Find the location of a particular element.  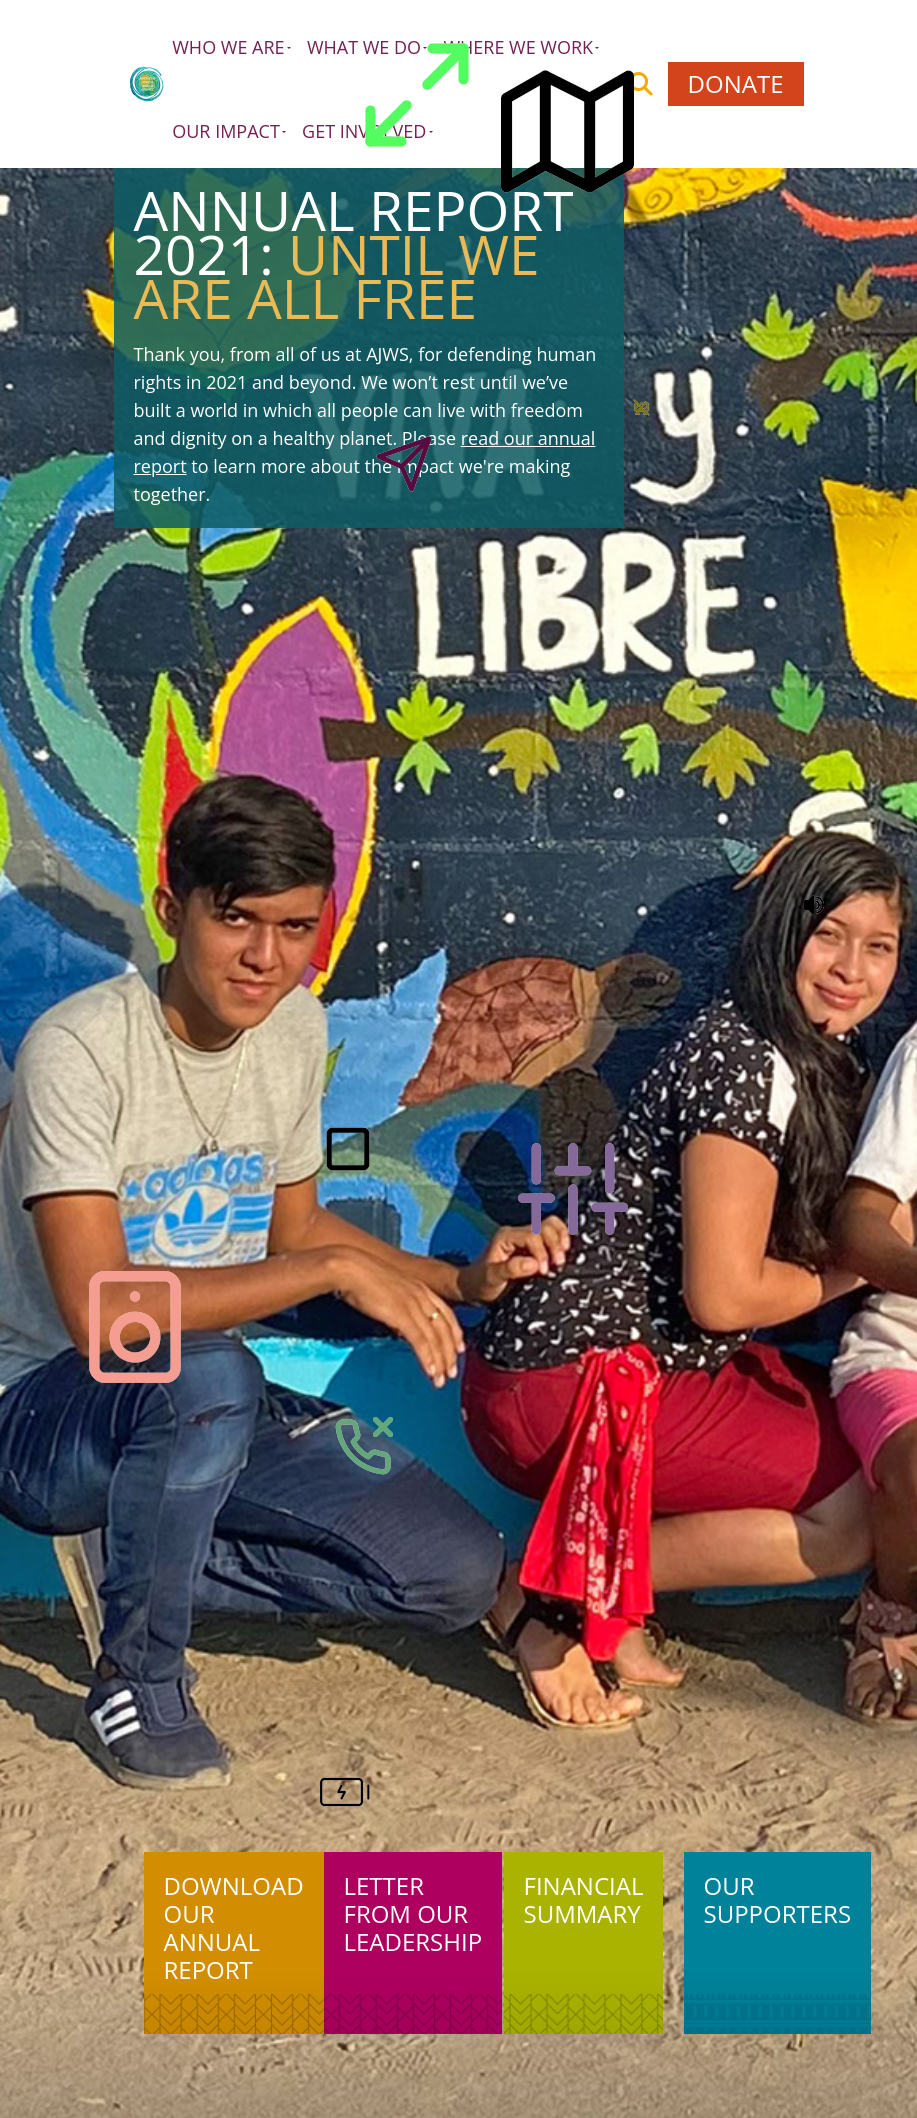

stop media playback is located at coordinates (348, 1149).